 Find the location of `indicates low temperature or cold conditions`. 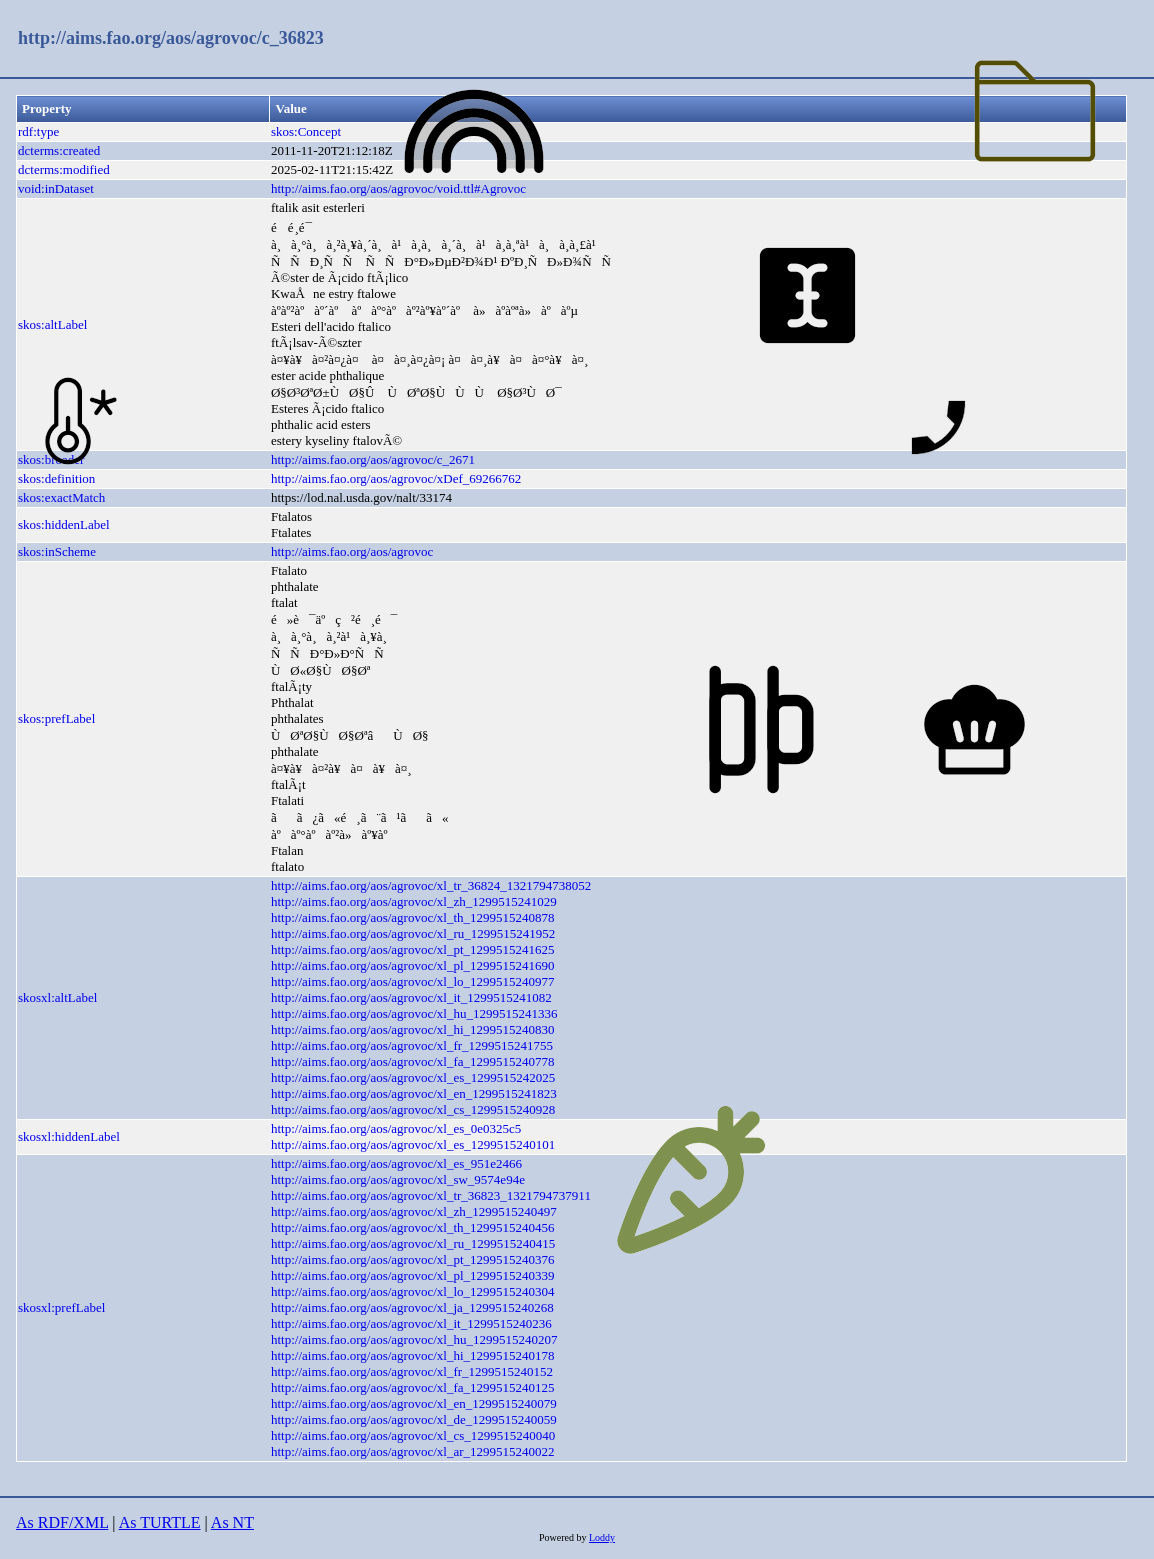

indicates low temperature or cold conditions is located at coordinates (71, 421).